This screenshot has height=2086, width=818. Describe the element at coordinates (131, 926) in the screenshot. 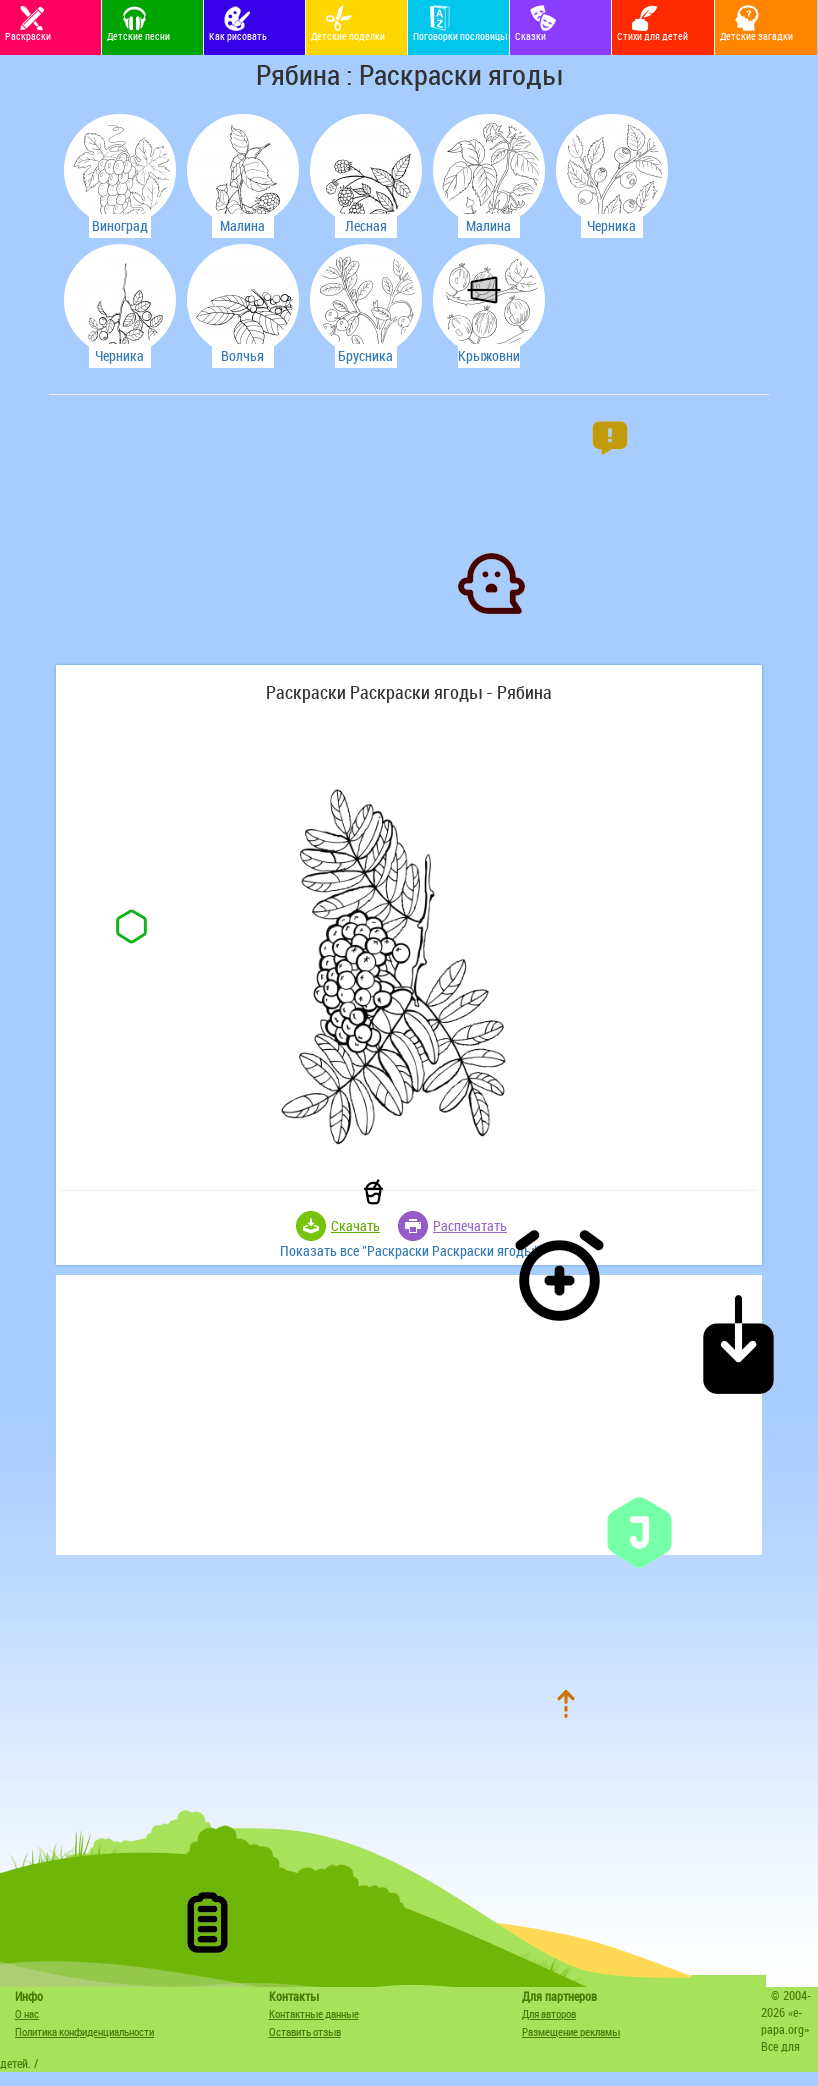

I see `select a hexagonal shape or polygon tool` at that location.